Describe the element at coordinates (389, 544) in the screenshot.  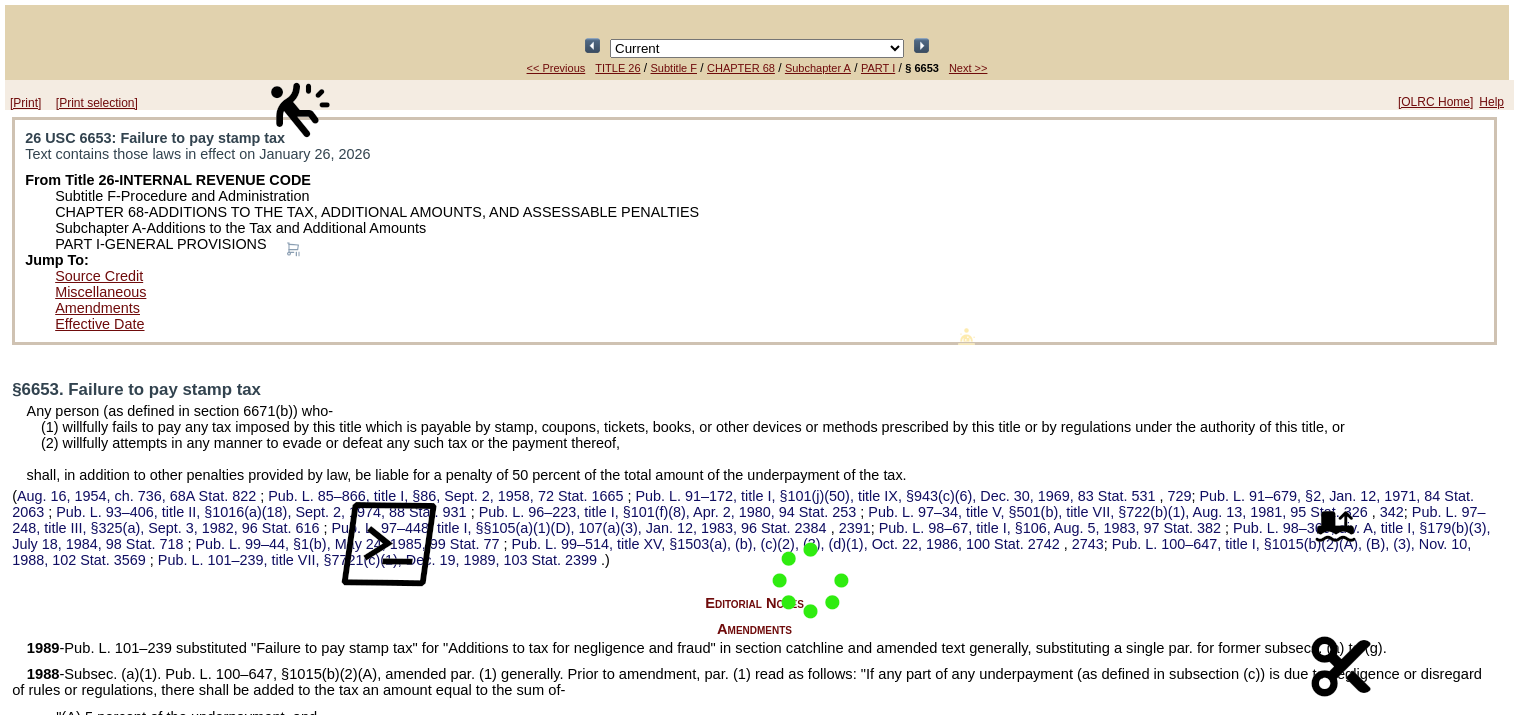
I see `open powershell terminal` at that location.